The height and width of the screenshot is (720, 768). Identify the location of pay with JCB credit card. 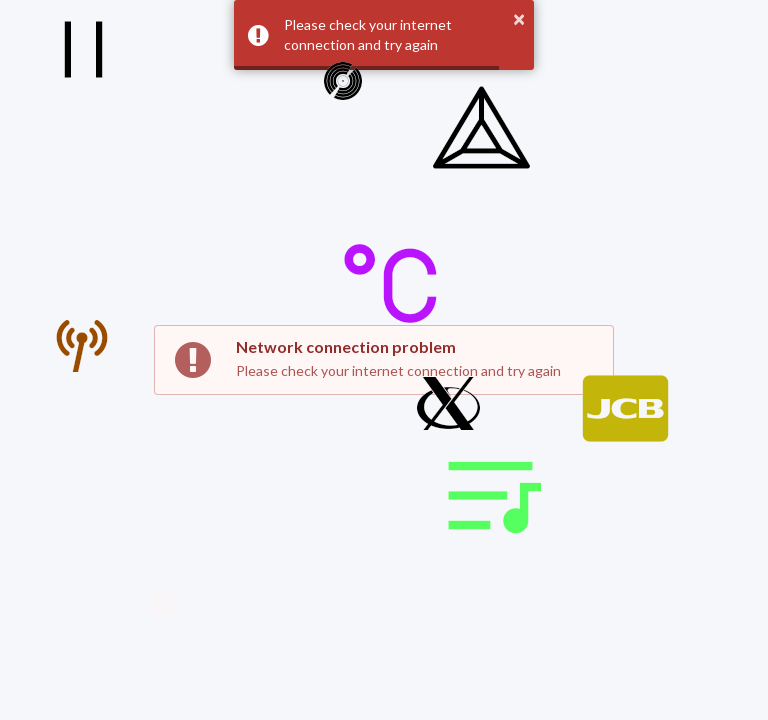
(625, 408).